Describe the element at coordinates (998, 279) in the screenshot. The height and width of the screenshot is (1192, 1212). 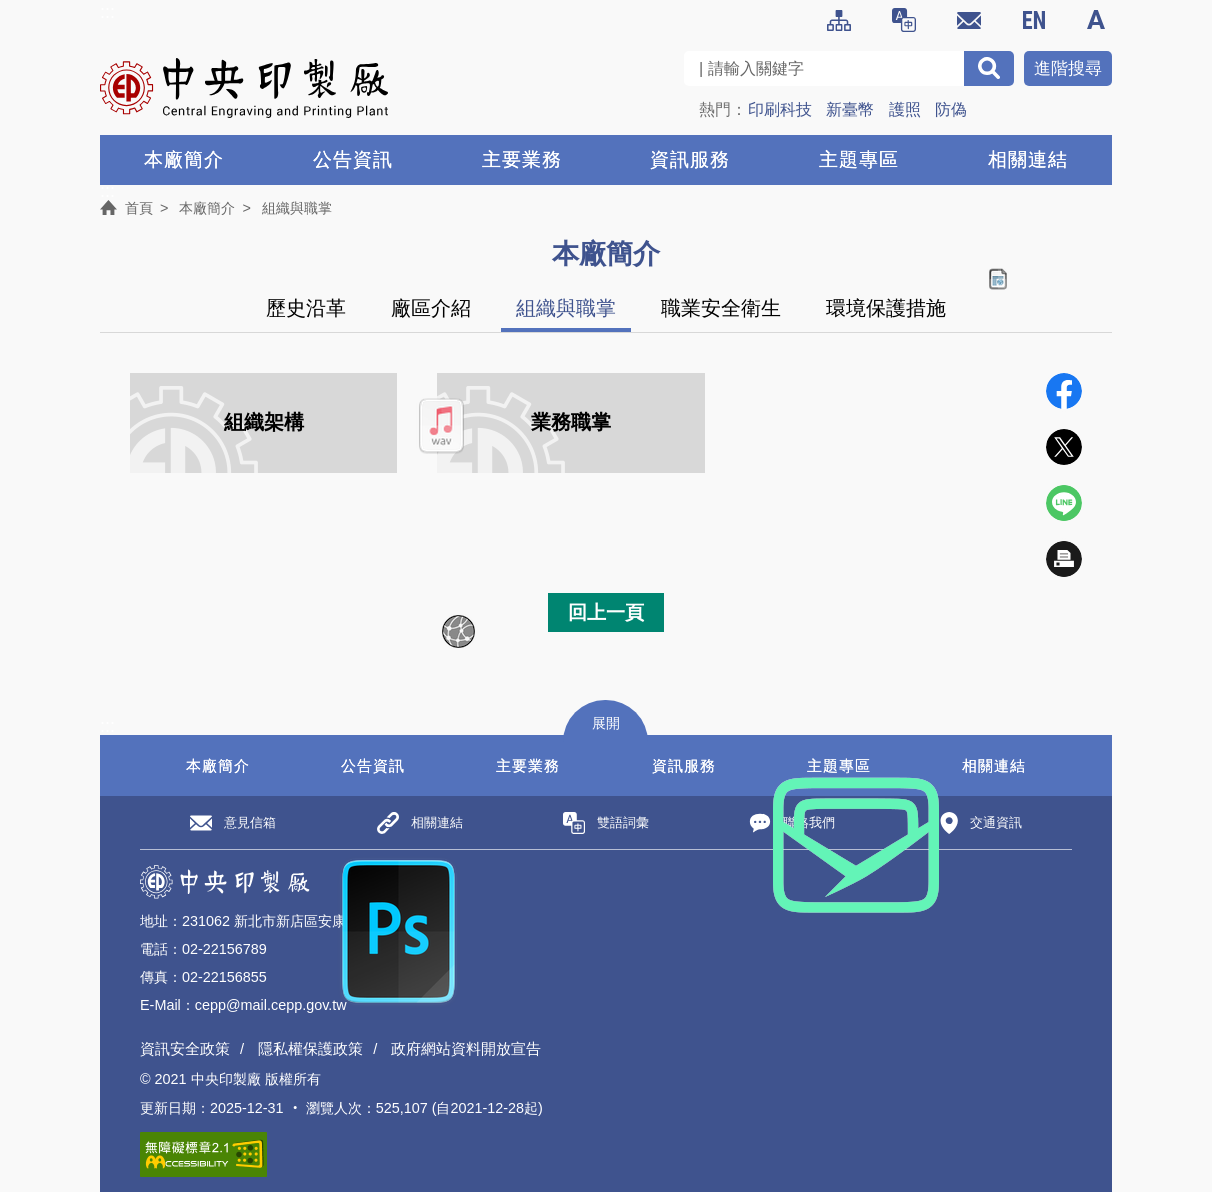
I see `libreoffice web template file type` at that location.